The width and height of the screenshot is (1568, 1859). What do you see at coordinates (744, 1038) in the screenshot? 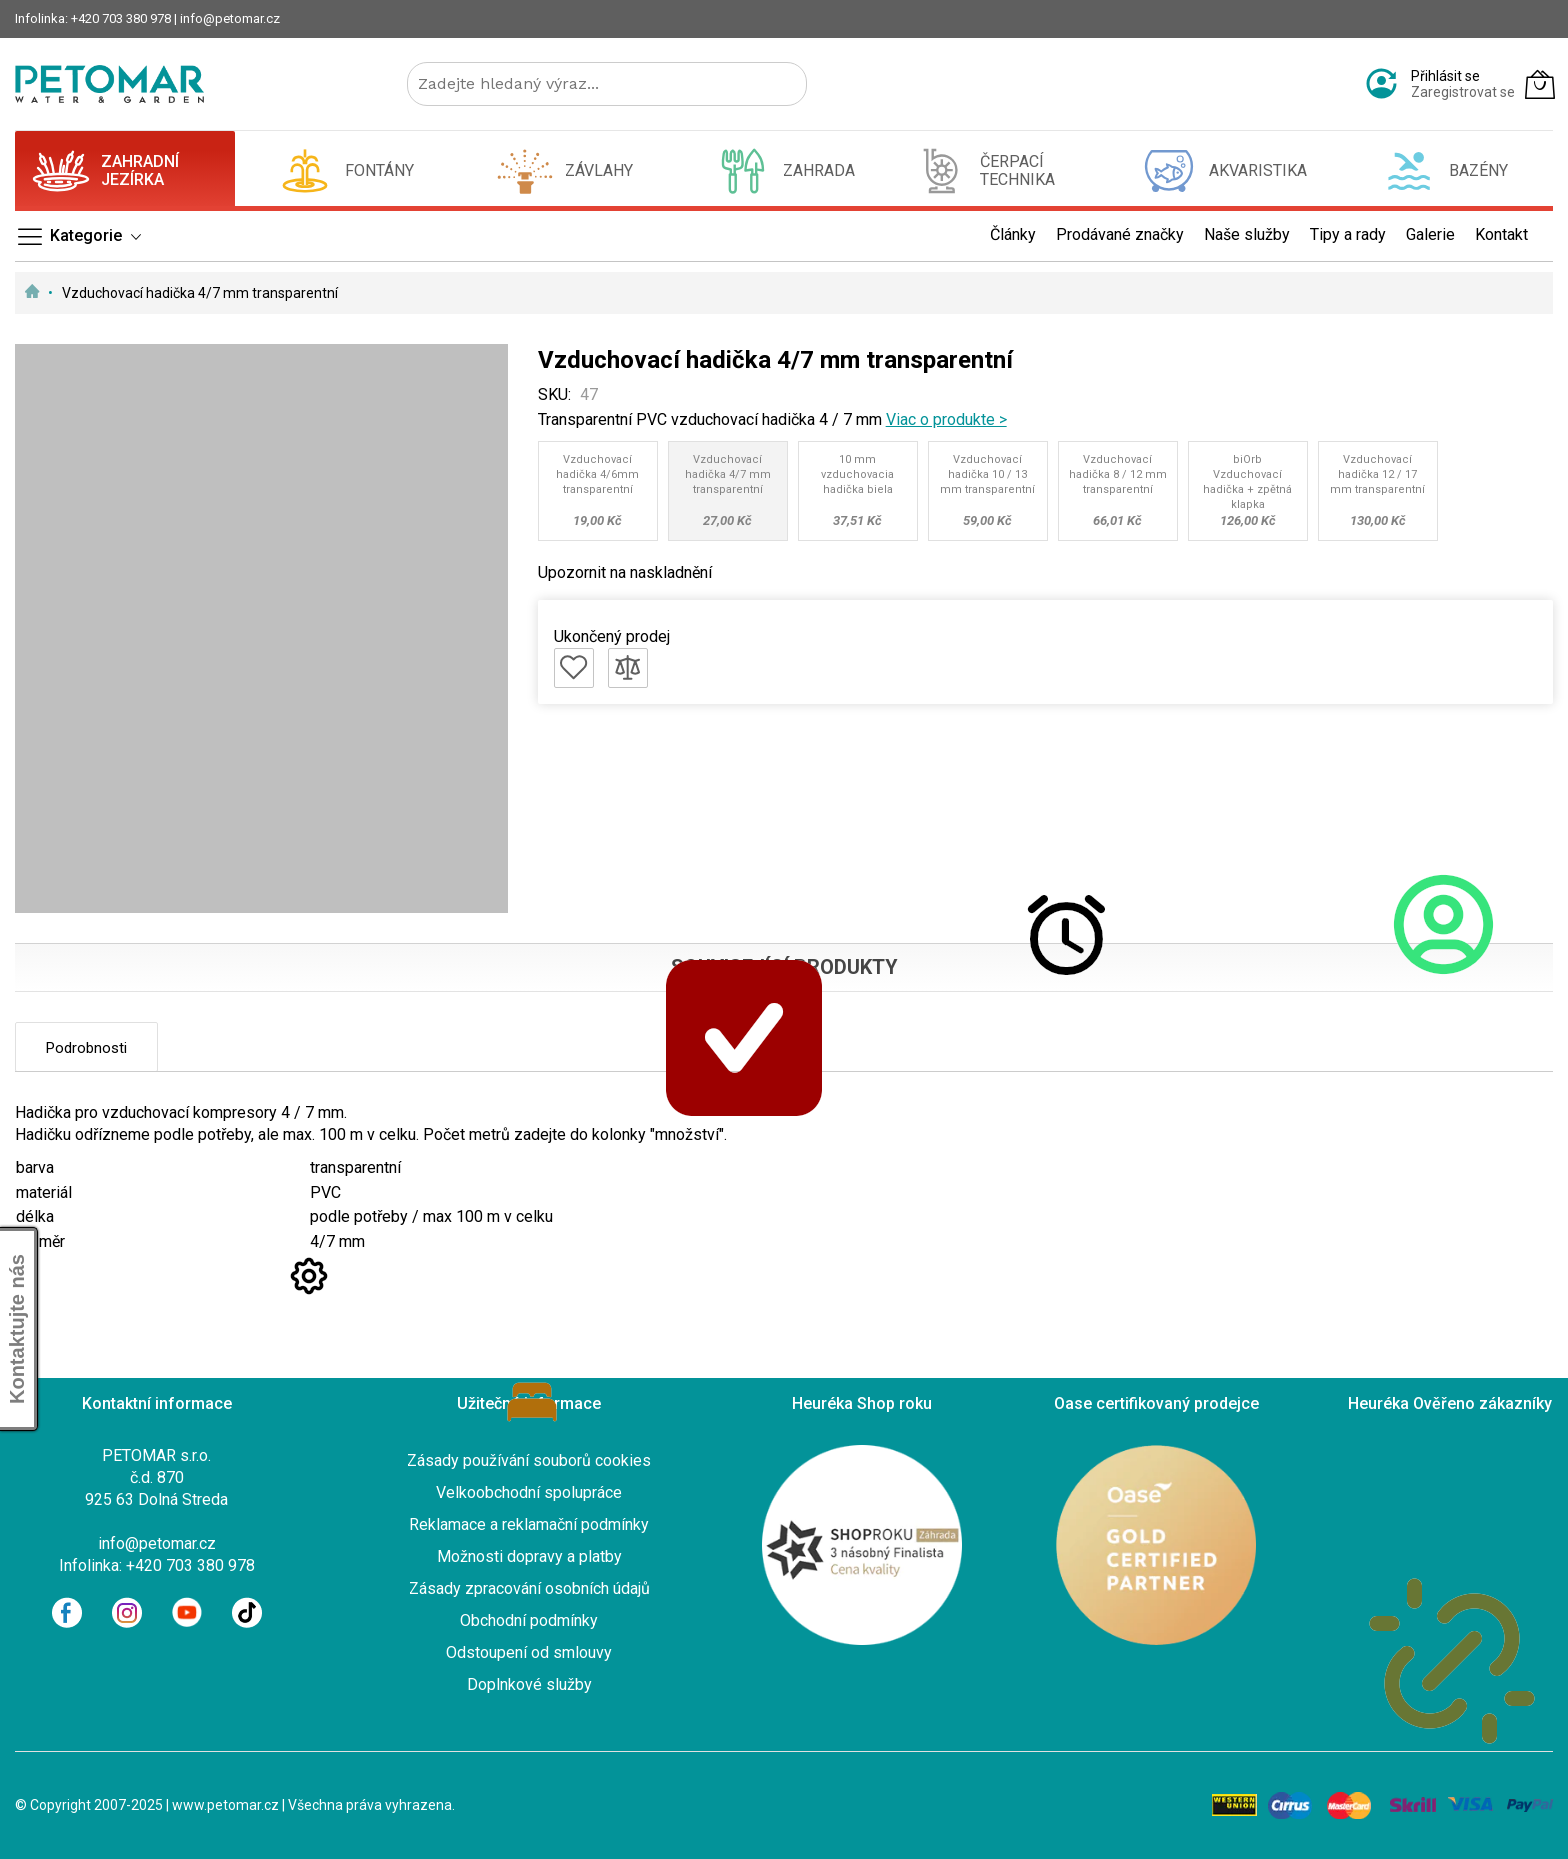
I see `confirm or submit a selection` at bounding box center [744, 1038].